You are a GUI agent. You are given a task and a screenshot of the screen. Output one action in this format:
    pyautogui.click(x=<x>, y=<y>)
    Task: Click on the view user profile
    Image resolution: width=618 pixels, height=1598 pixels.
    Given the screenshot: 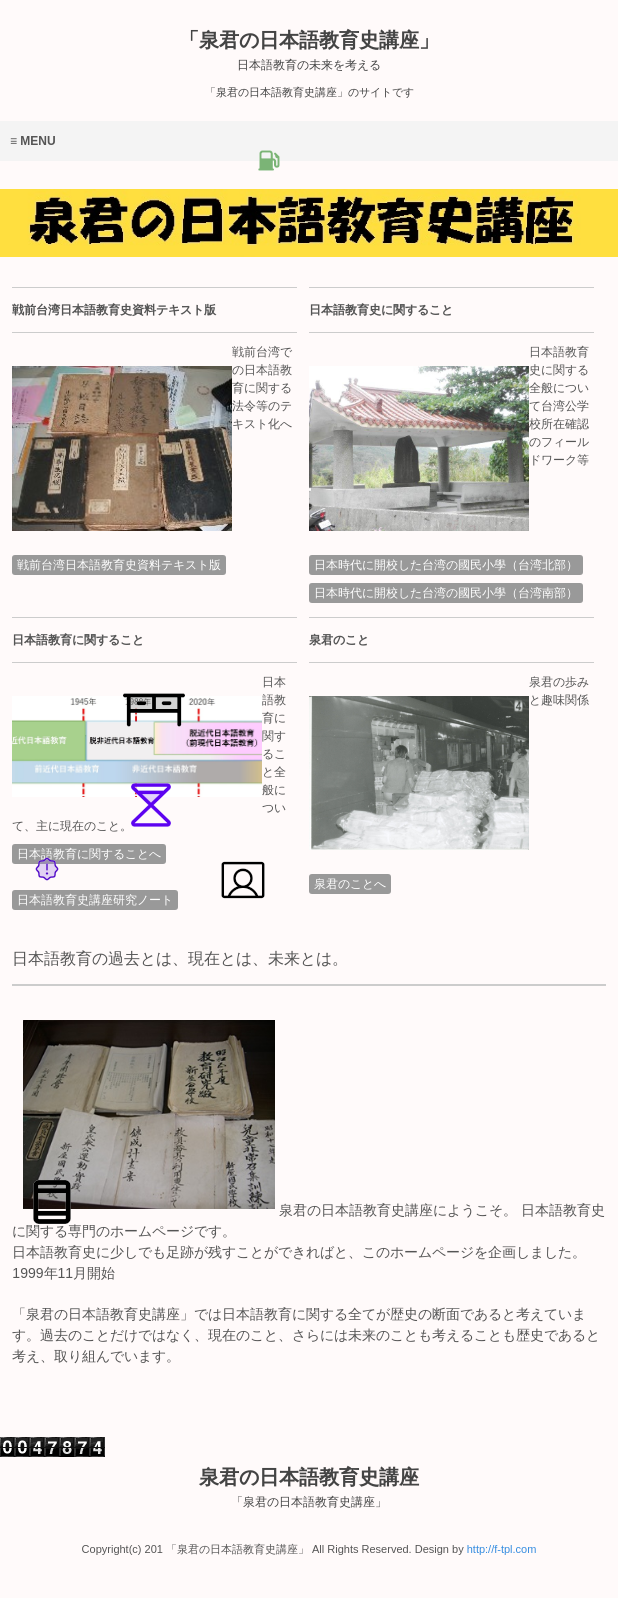 What is the action you would take?
    pyautogui.click(x=243, y=880)
    